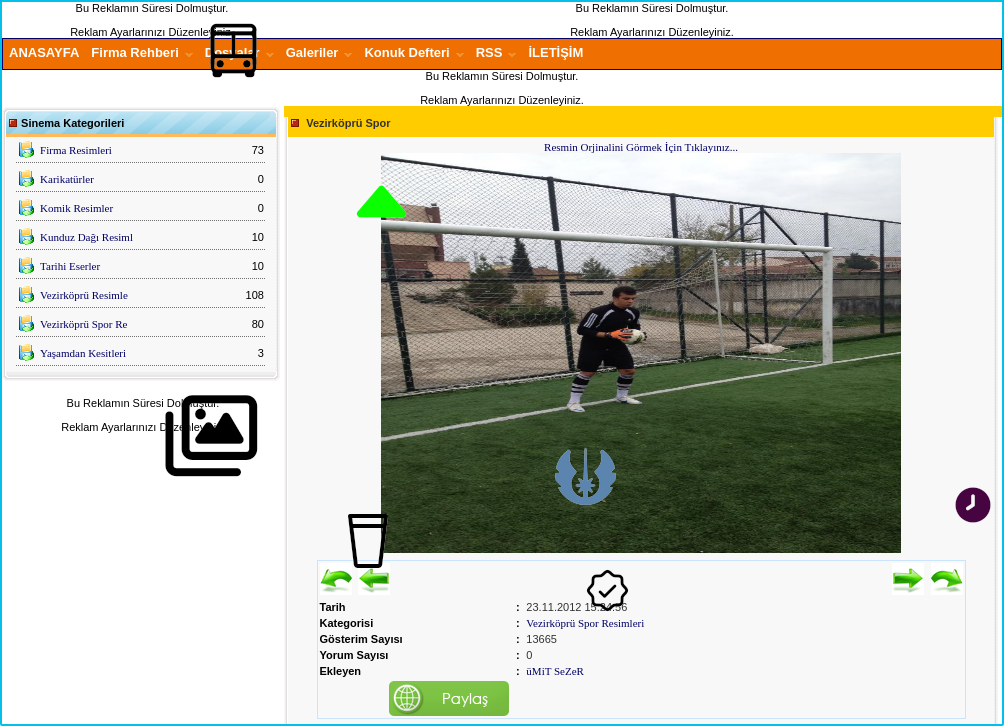  Describe the element at coordinates (381, 201) in the screenshot. I see `collapse an expanded section or dropdown` at that location.